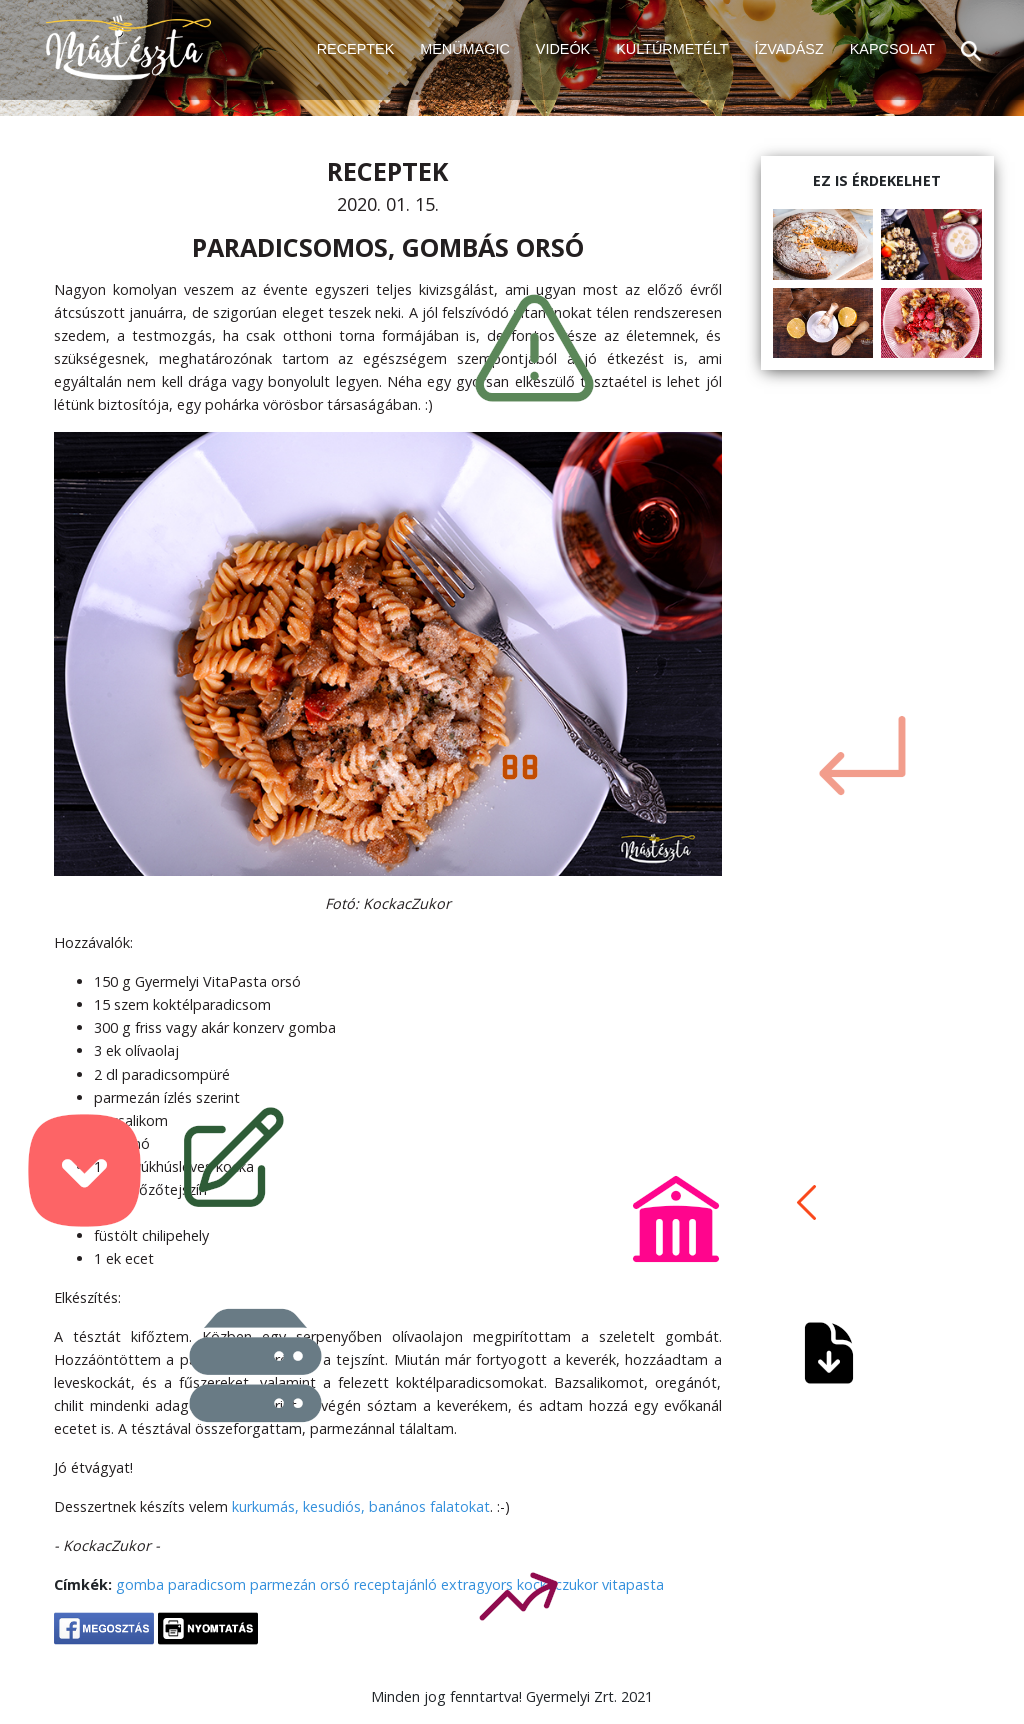  Describe the element at coordinates (676, 1219) in the screenshot. I see `access library or archives` at that location.